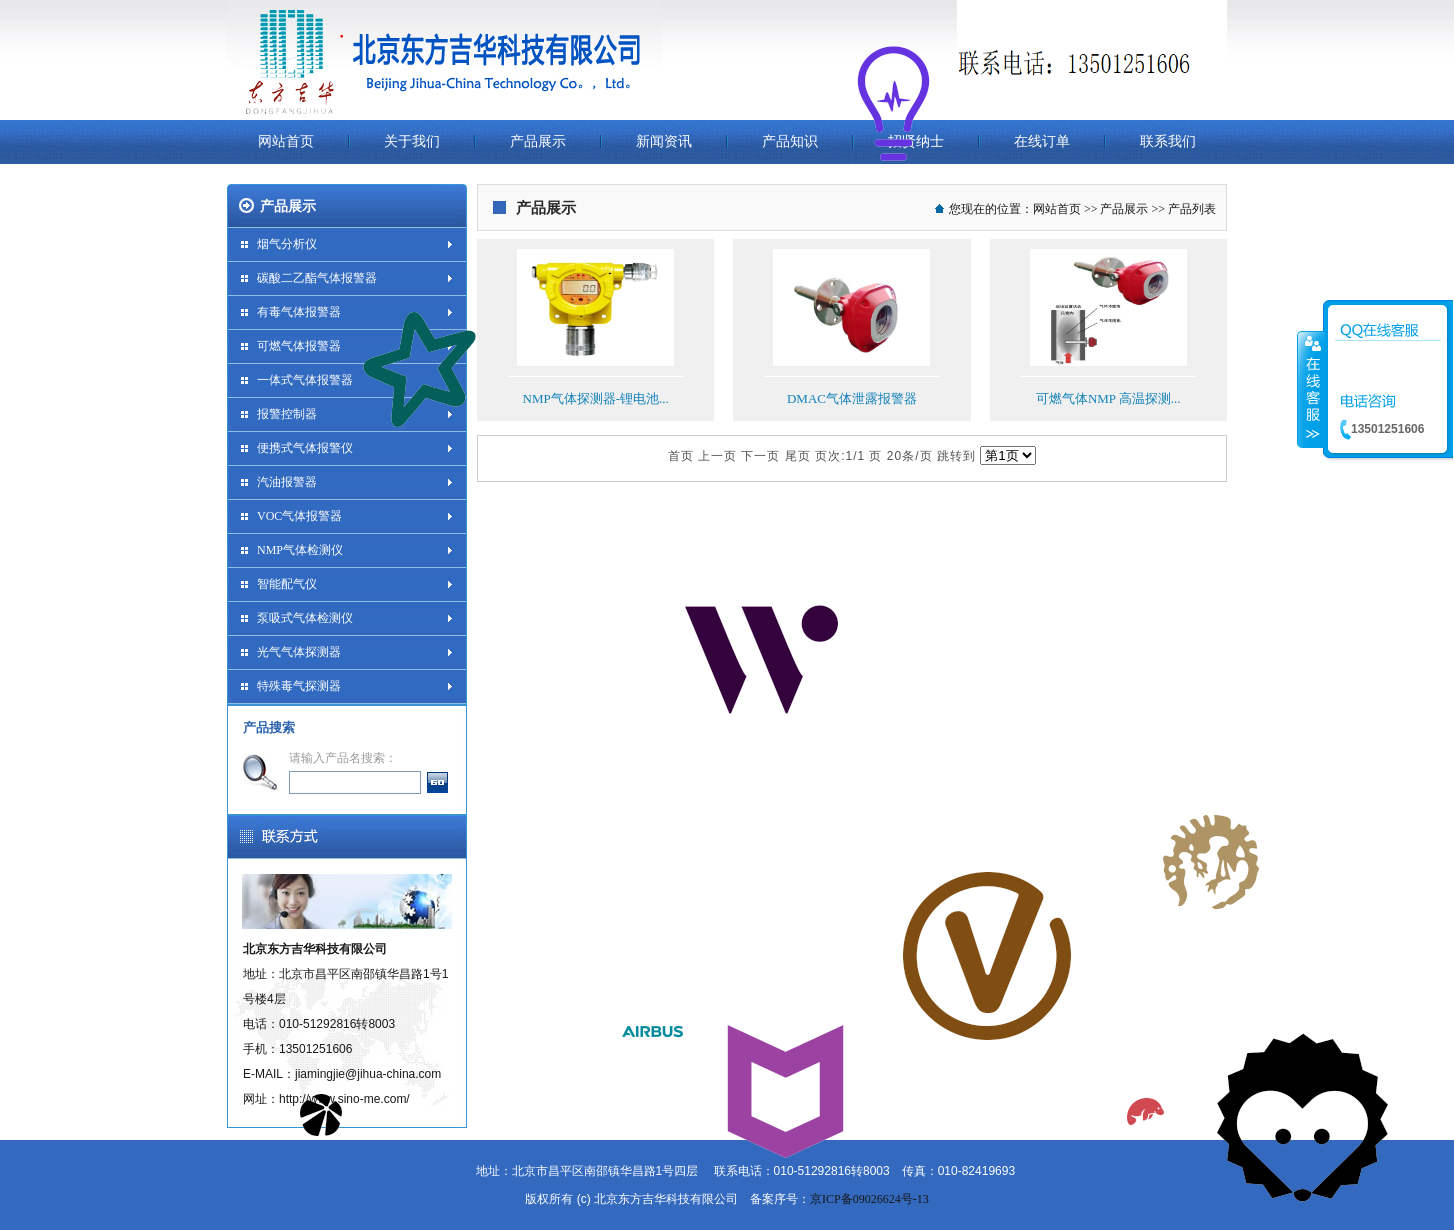  What do you see at coordinates (1211, 862) in the screenshot?
I see `paradox interactive company logo` at bounding box center [1211, 862].